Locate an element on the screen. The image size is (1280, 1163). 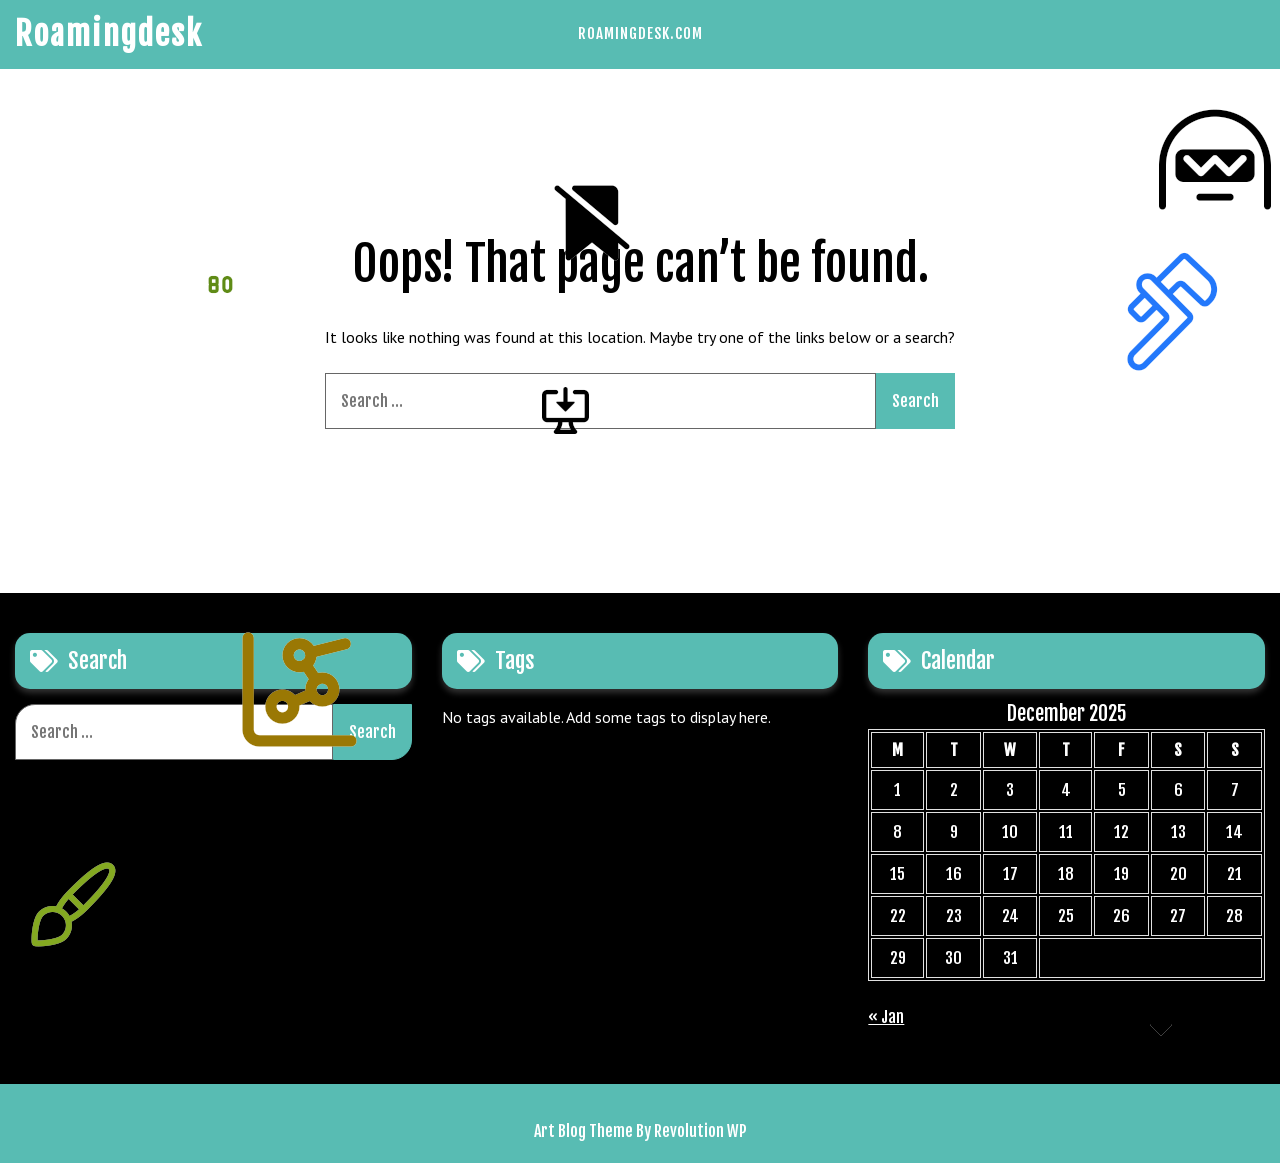
access tools or settings is located at coordinates (1166, 311).